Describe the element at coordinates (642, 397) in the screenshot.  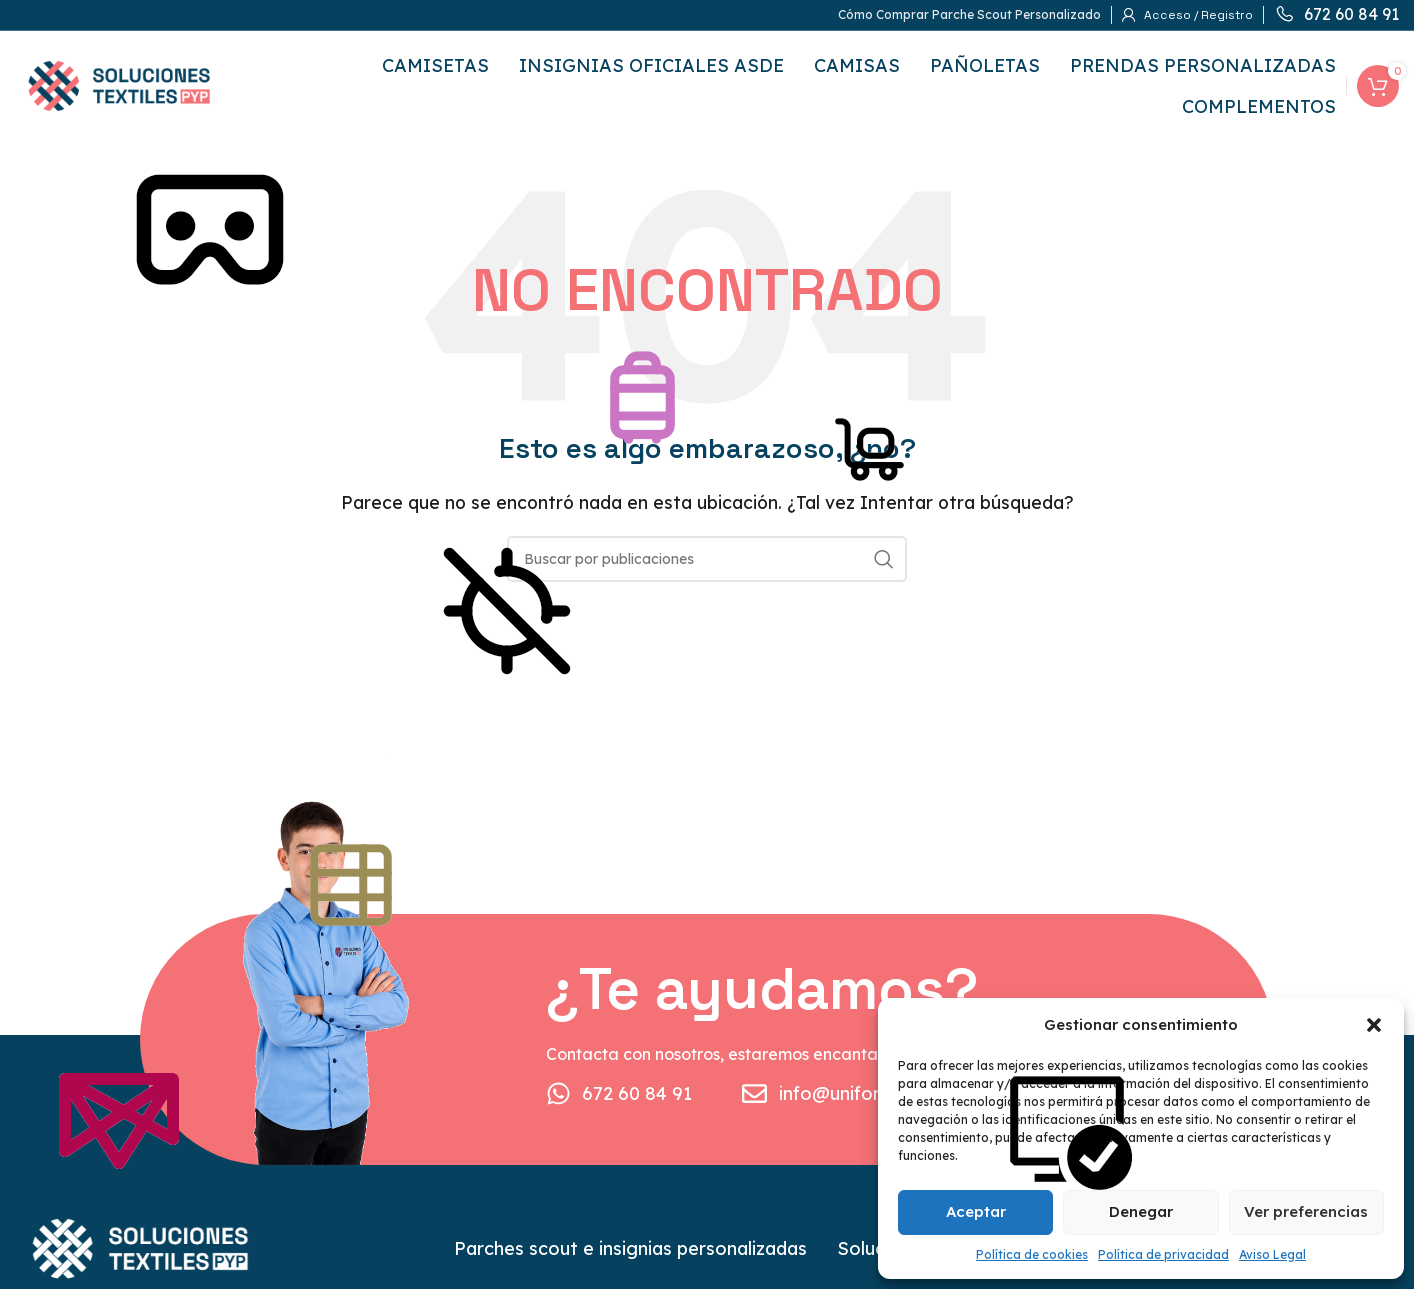
I see `access travel or trip information` at that location.